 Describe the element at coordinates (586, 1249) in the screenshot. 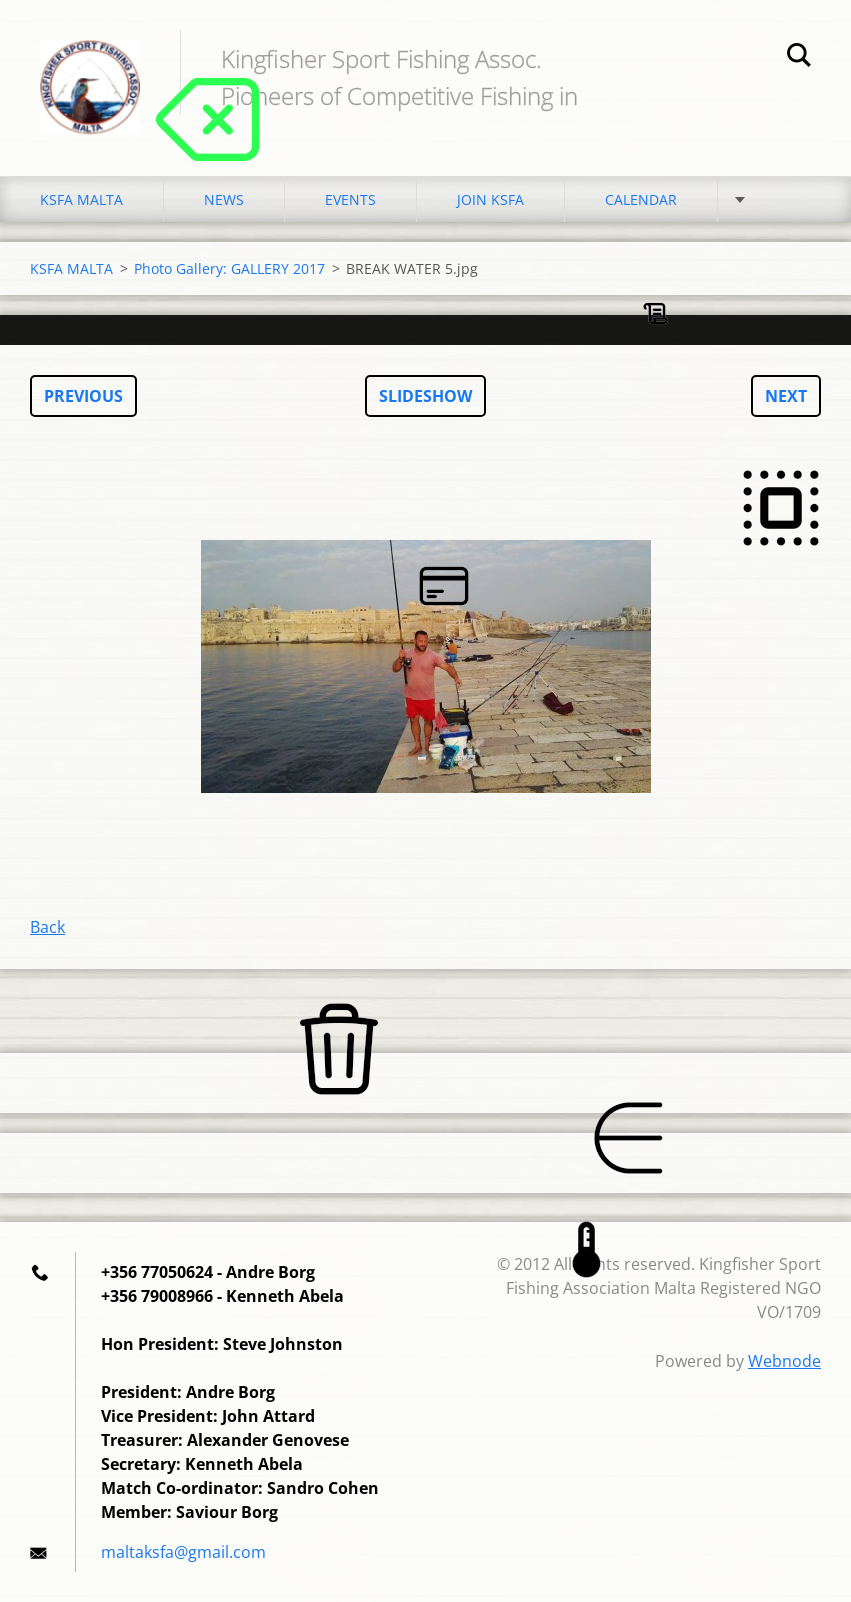

I see `adjust temperature settings` at that location.